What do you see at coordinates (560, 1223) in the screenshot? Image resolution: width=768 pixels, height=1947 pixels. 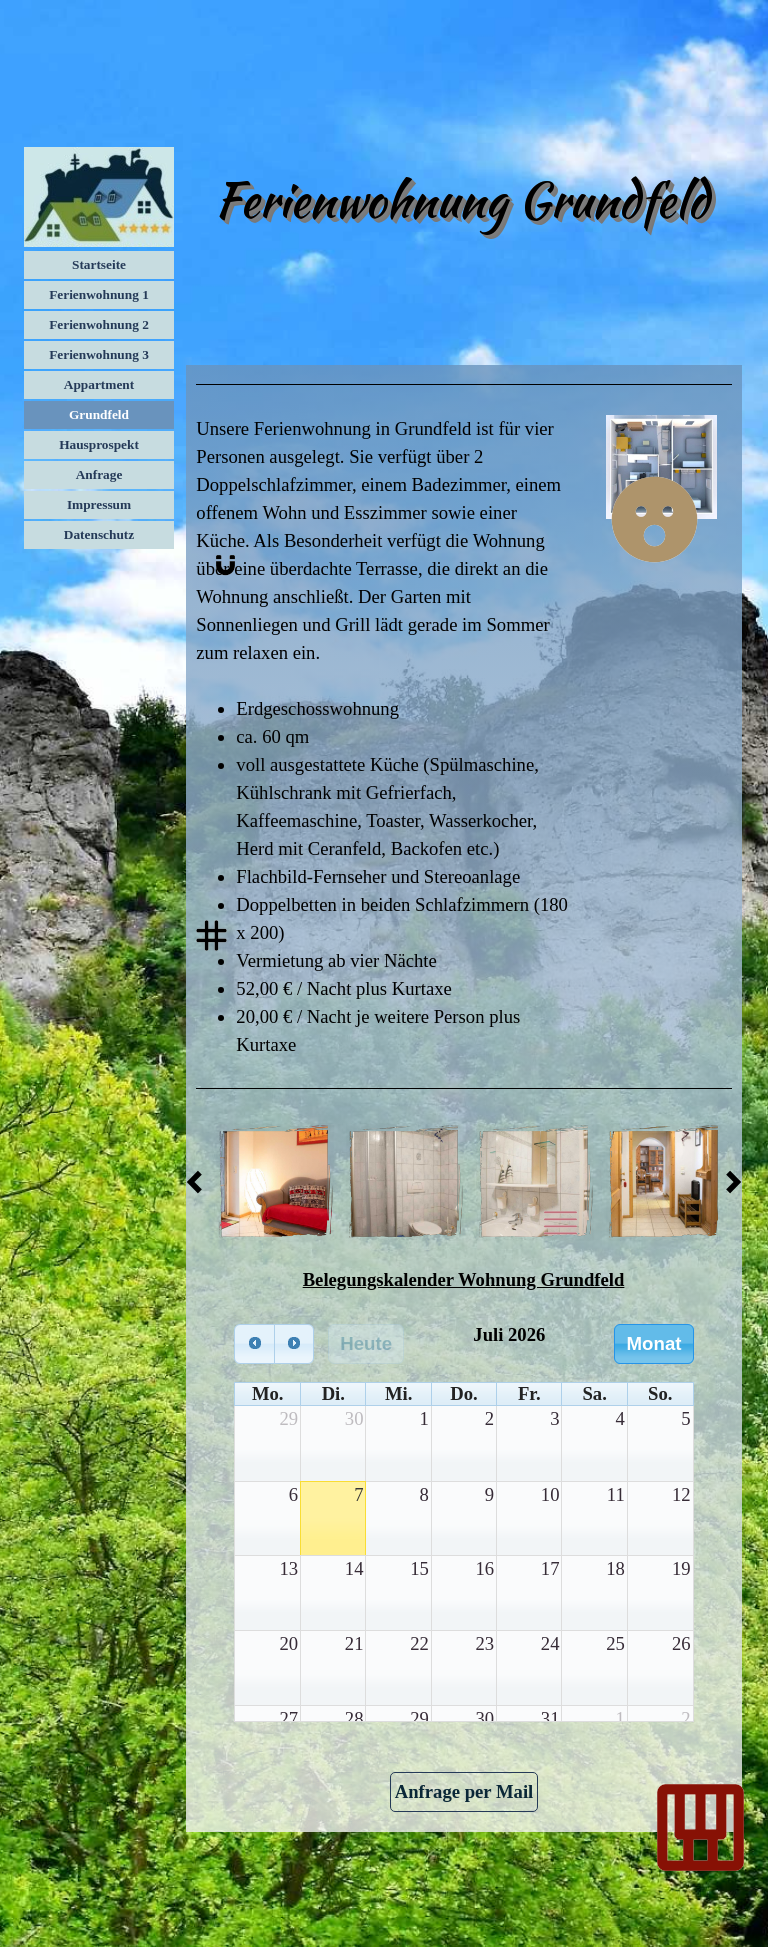 I see `justify text alignment` at bounding box center [560, 1223].